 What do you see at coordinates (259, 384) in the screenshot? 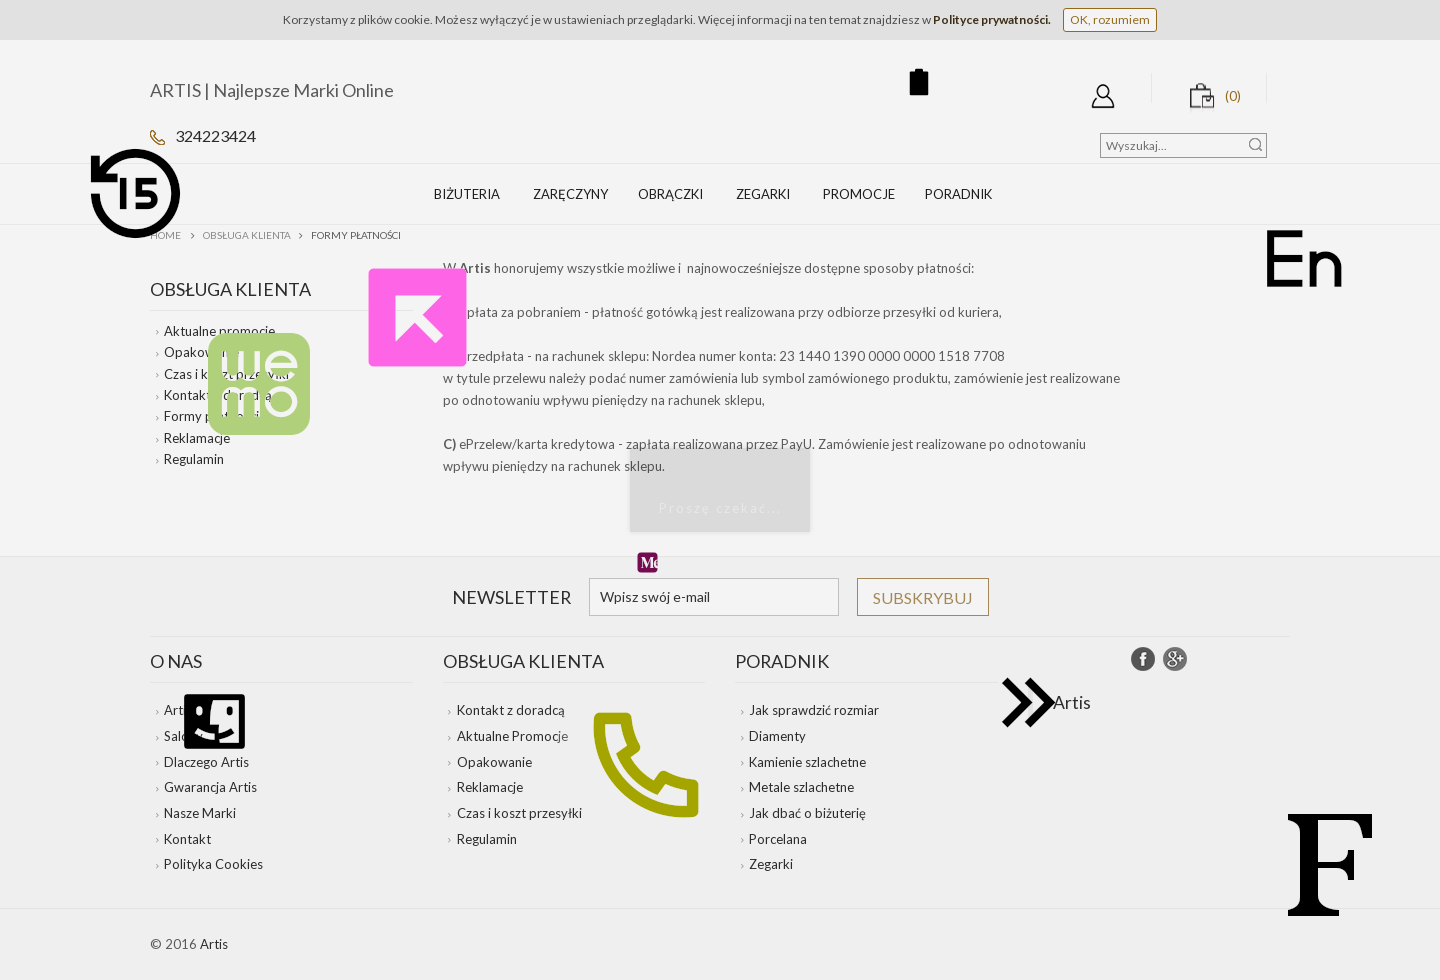
I see `open the Wemo smart home app` at bounding box center [259, 384].